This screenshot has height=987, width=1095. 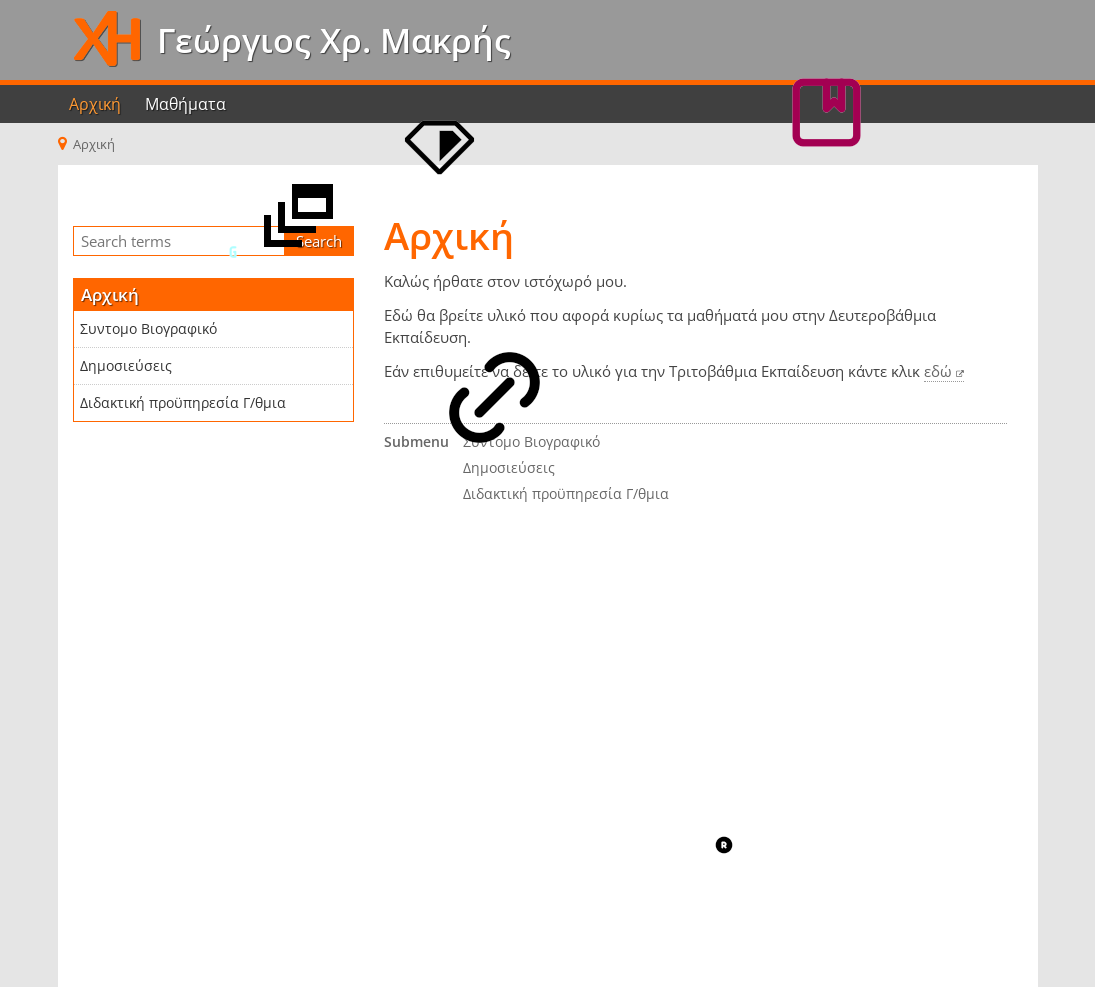 What do you see at coordinates (233, 252) in the screenshot?
I see `indicates items starting with the letter G` at bounding box center [233, 252].